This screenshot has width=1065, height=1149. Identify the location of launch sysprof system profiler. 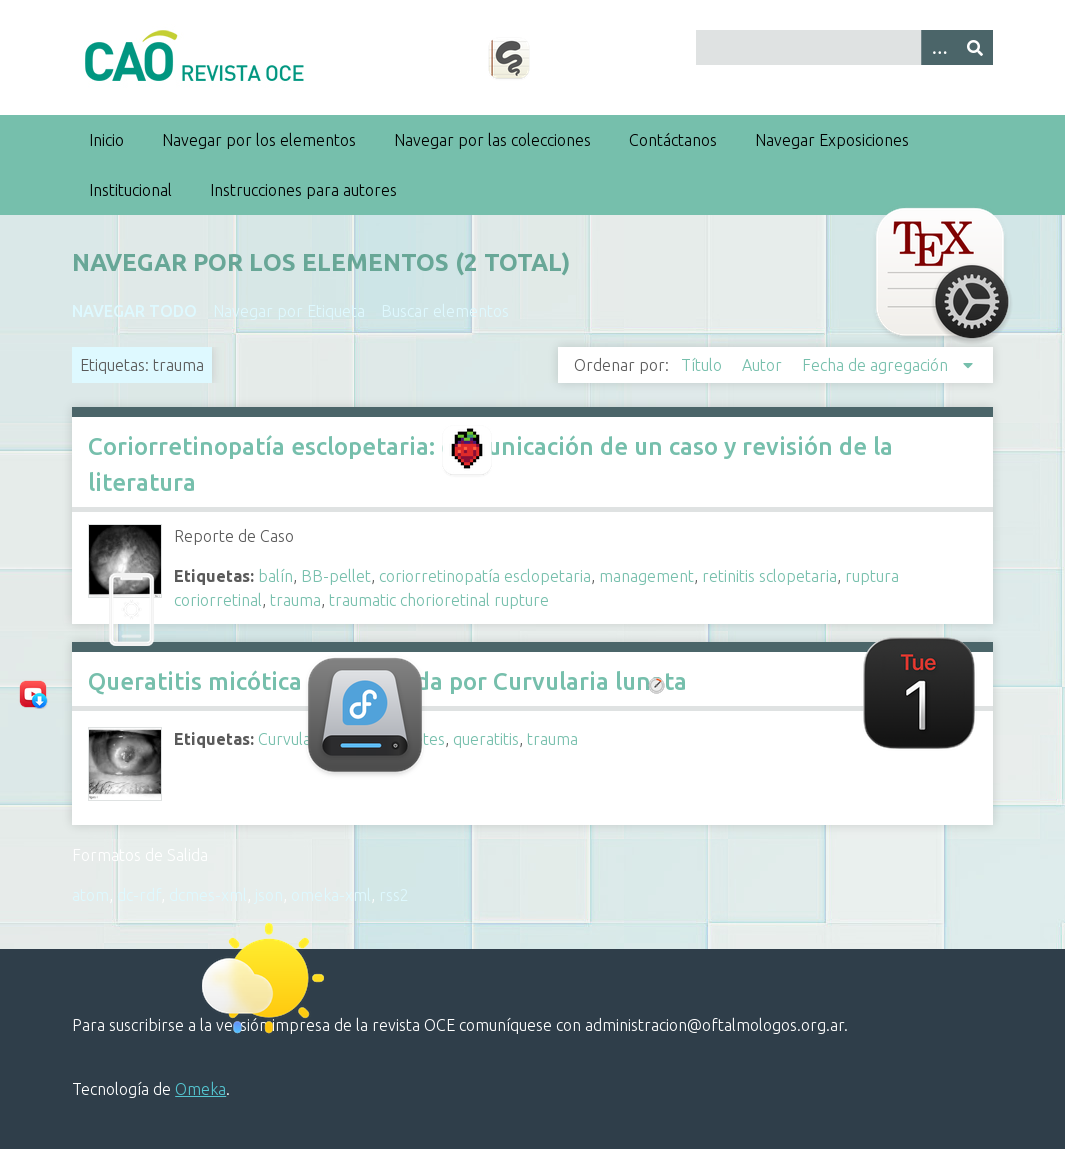
(656, 685).